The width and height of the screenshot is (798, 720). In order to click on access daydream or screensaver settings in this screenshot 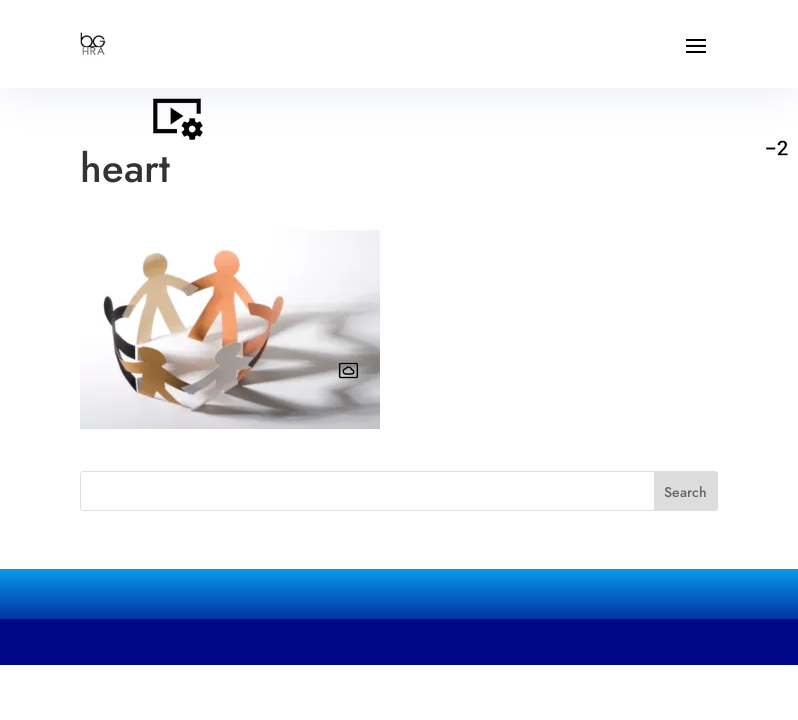, I will do `click(348, 370)`.